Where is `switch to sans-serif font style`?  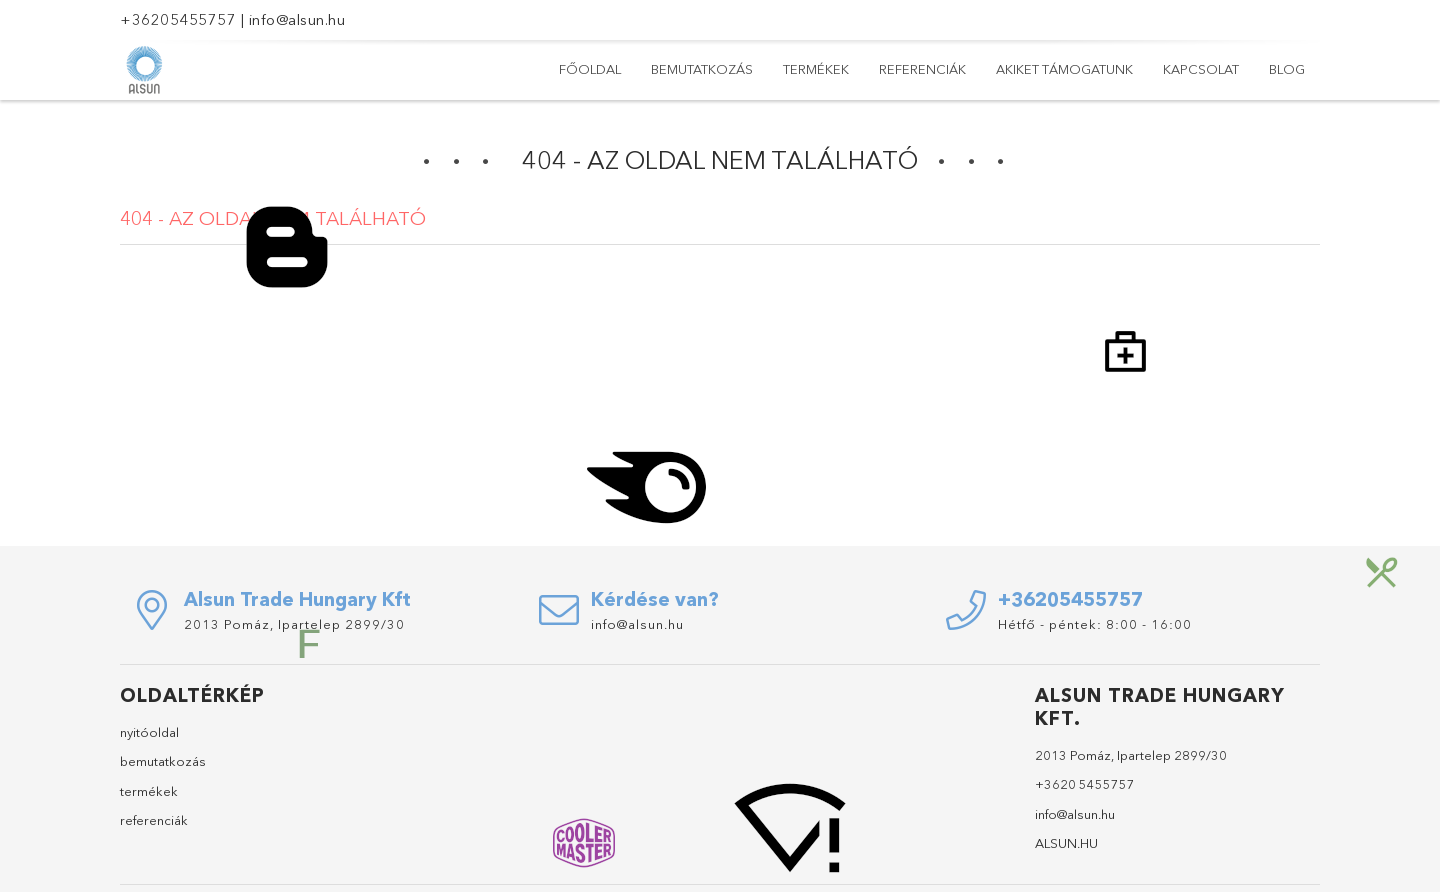
switch to sans-serif font style is located at coordinates (308, 643).